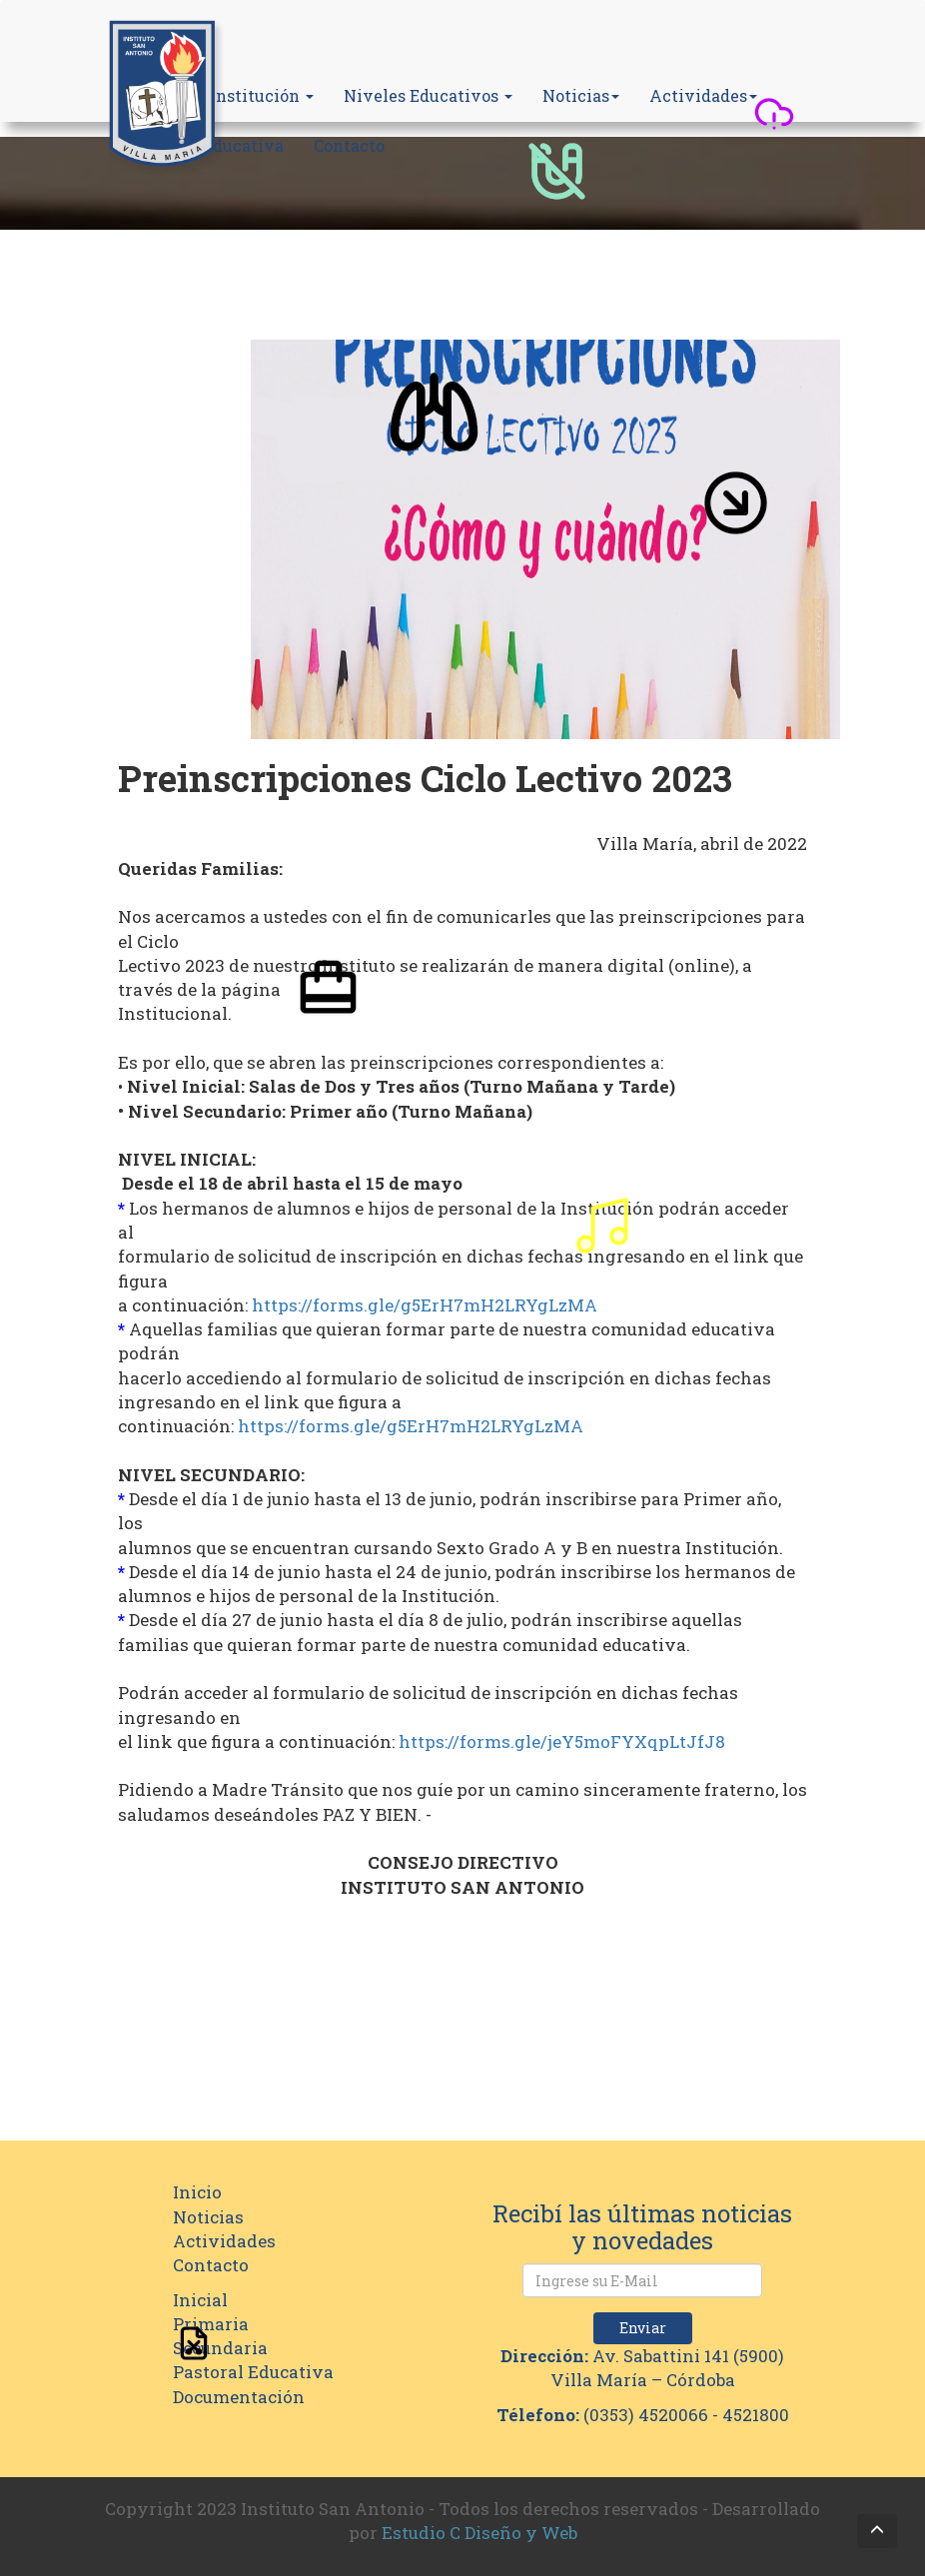  I want to click on cloud service warning or error, so click(774, 114).